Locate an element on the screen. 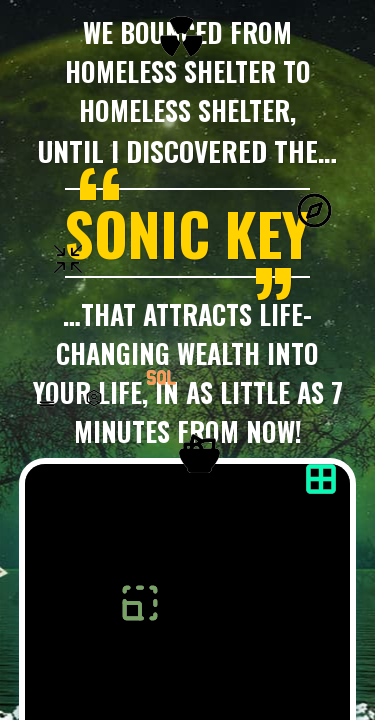 The image size is (375, 720). view healthy meal options is located at coordinates (199, 452).